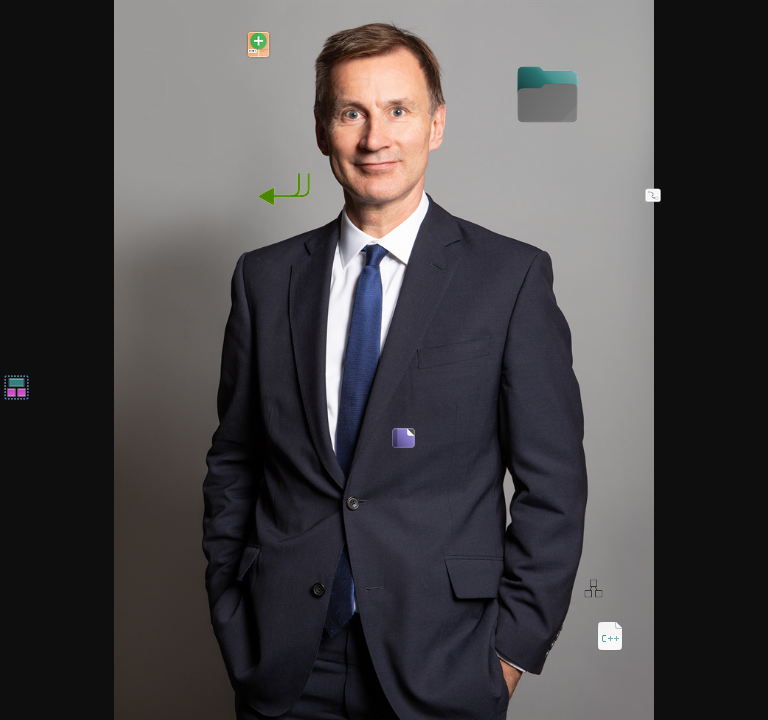  What do you see at coordinates (403, 437) in the screenshot?
I see `change desktop wallpaper settings` at bounding box center [403, 437].